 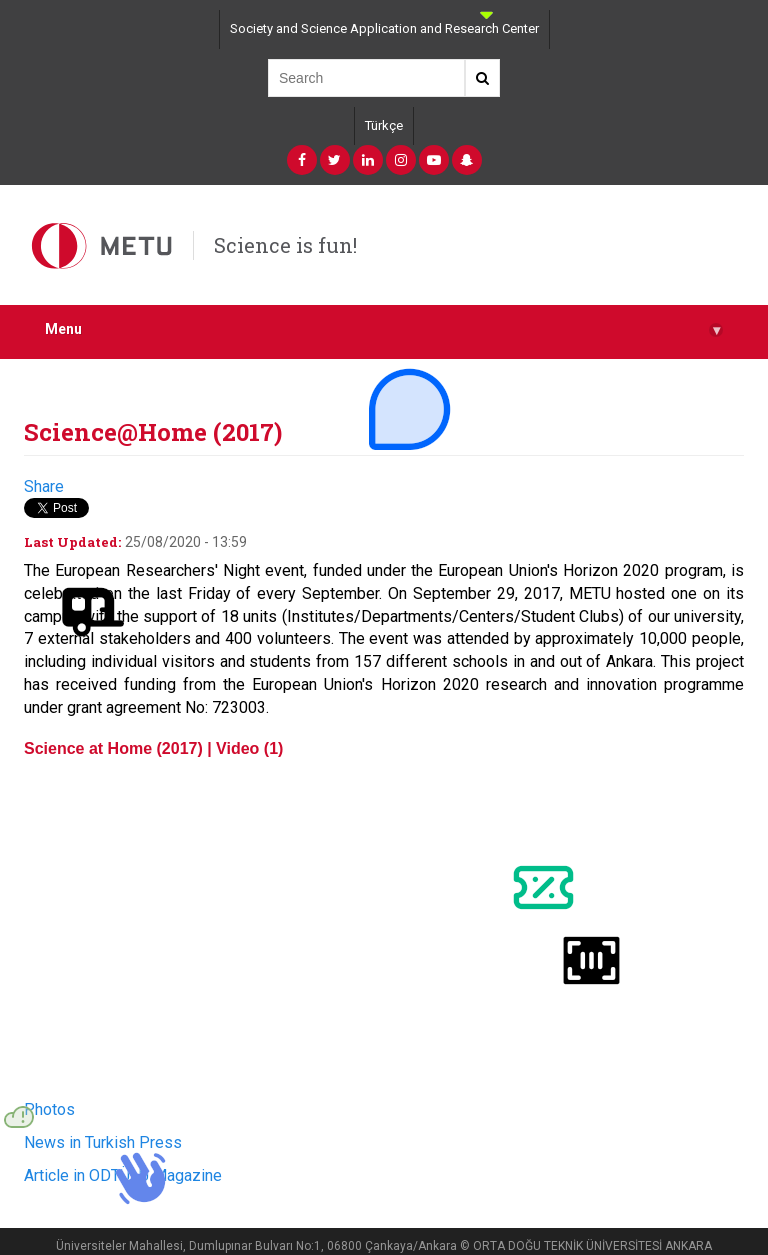 I want to click on greet or welcome a new user, so click(x=140, y=1177).